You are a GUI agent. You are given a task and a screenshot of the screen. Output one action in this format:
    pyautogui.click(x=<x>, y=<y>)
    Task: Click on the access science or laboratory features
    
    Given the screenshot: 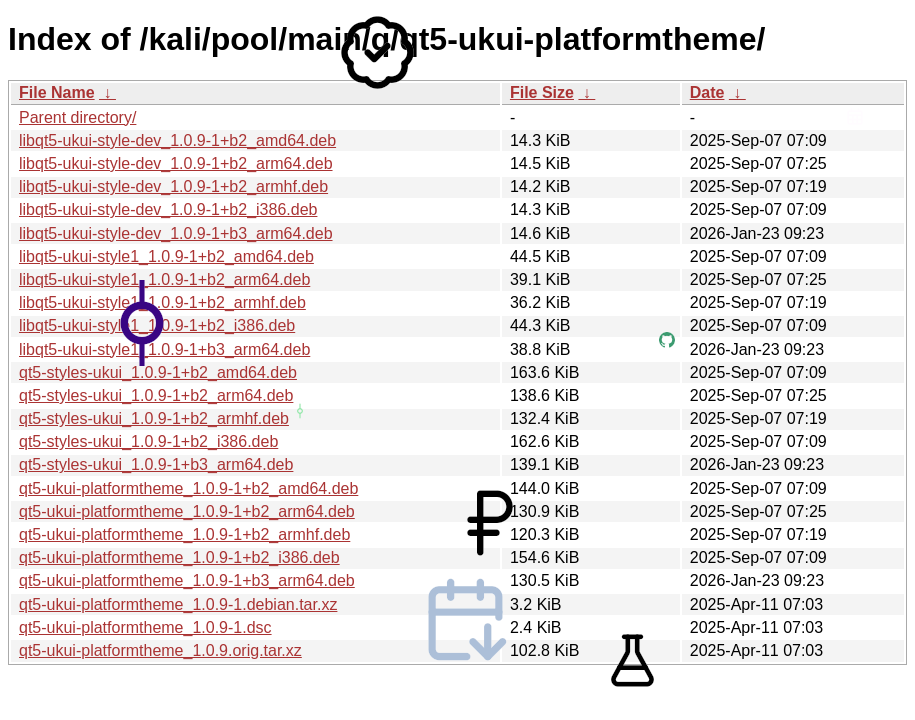 What is the action you would take?
    pyautogui.click(x=632, y=660)
    